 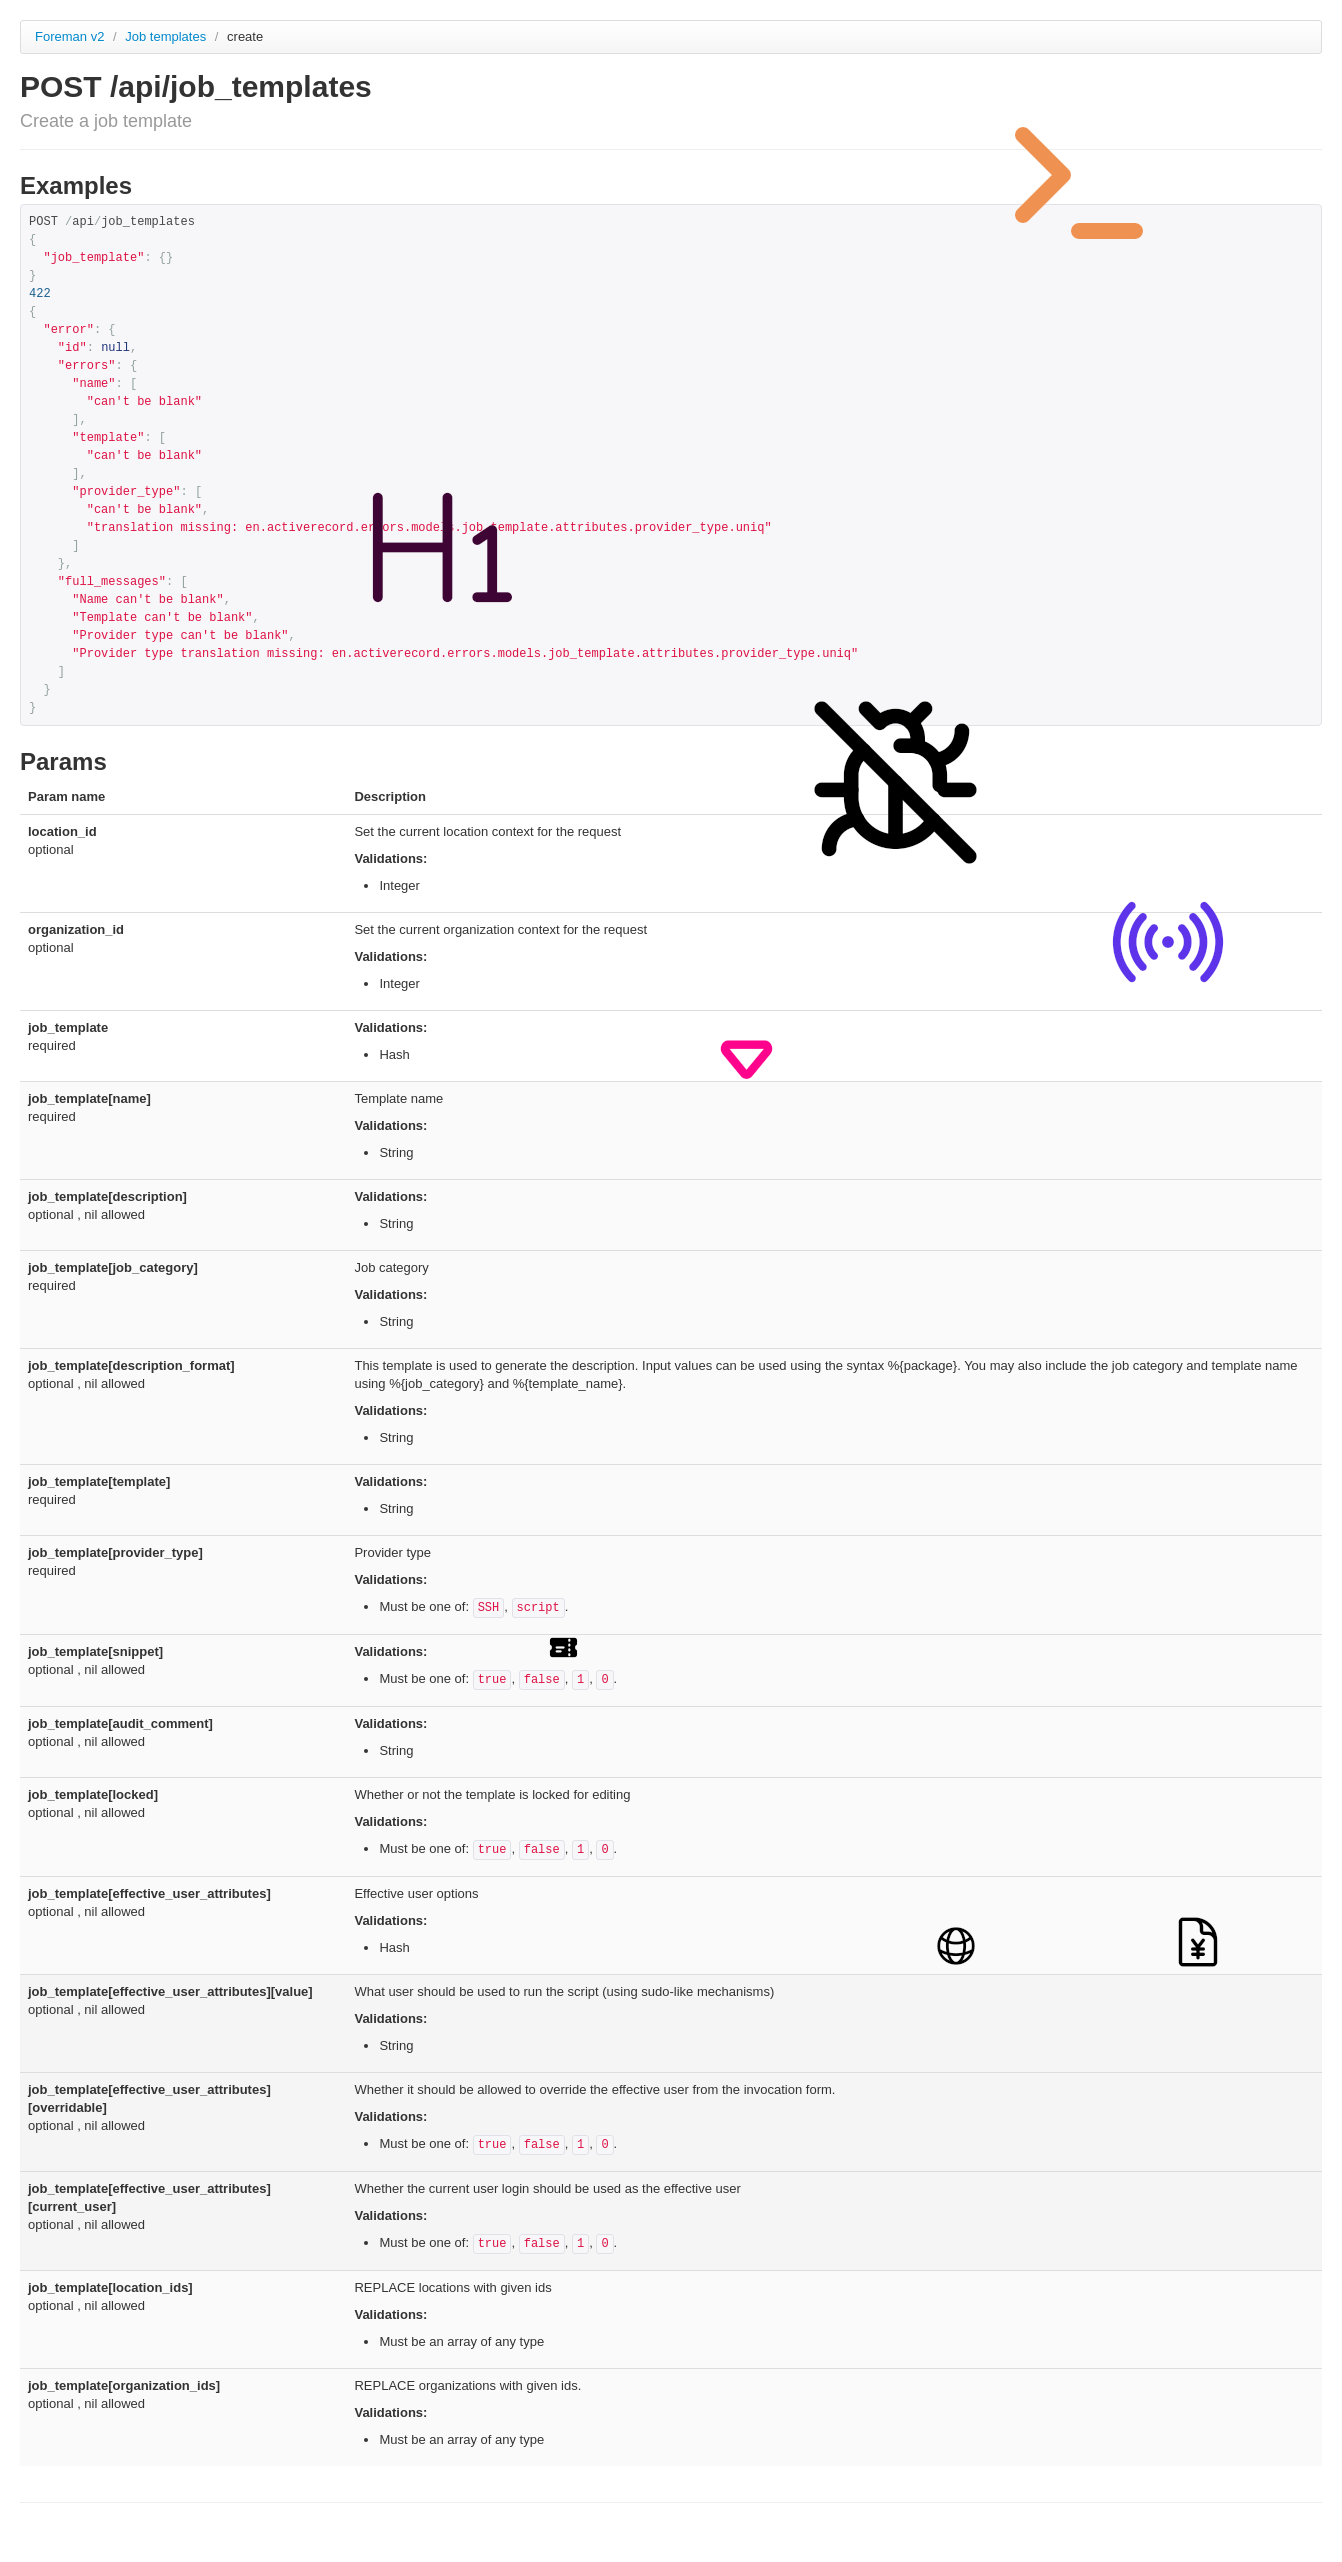 What do you see at coordinates (1079, 175) in the screenshot?
I see `open terminal or command line interface` at bounding box center [1079, 175].